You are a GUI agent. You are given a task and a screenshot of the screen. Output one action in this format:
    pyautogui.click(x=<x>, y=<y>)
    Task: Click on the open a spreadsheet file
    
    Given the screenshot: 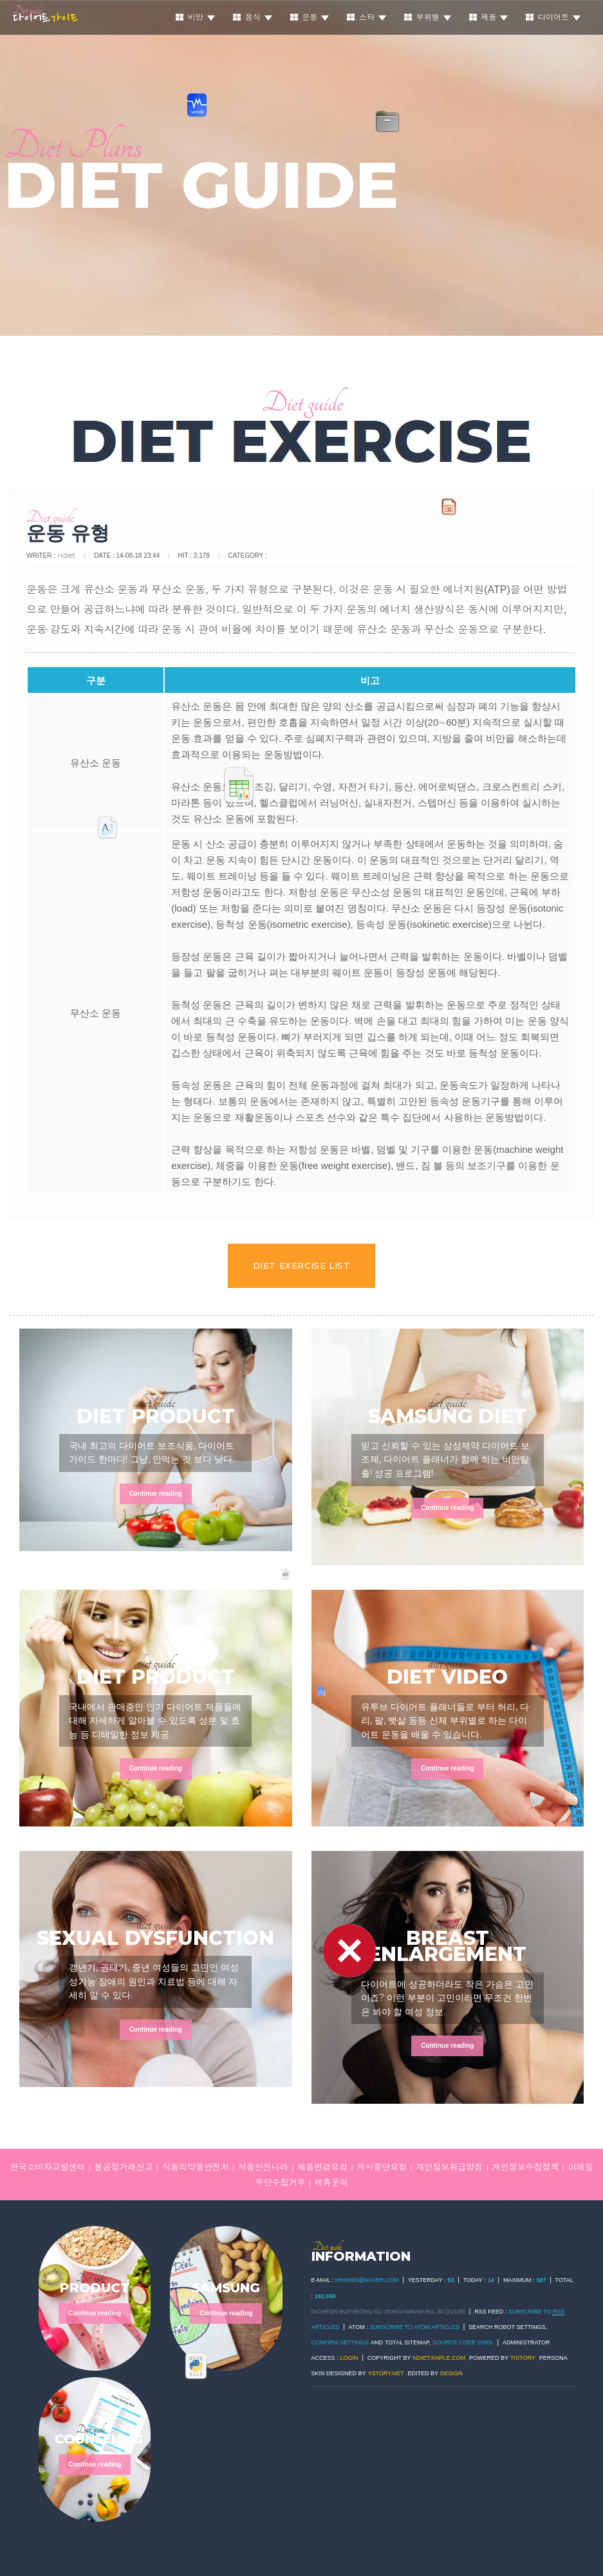 What is the action you would take?
    pyautogui.click(x=239, y=785)
    